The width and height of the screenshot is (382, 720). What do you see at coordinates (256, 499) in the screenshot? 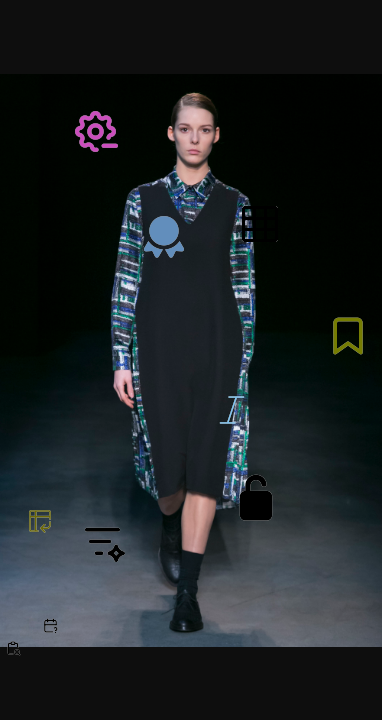
I see `unlock this item or feature` at bounding box center [256, 499].